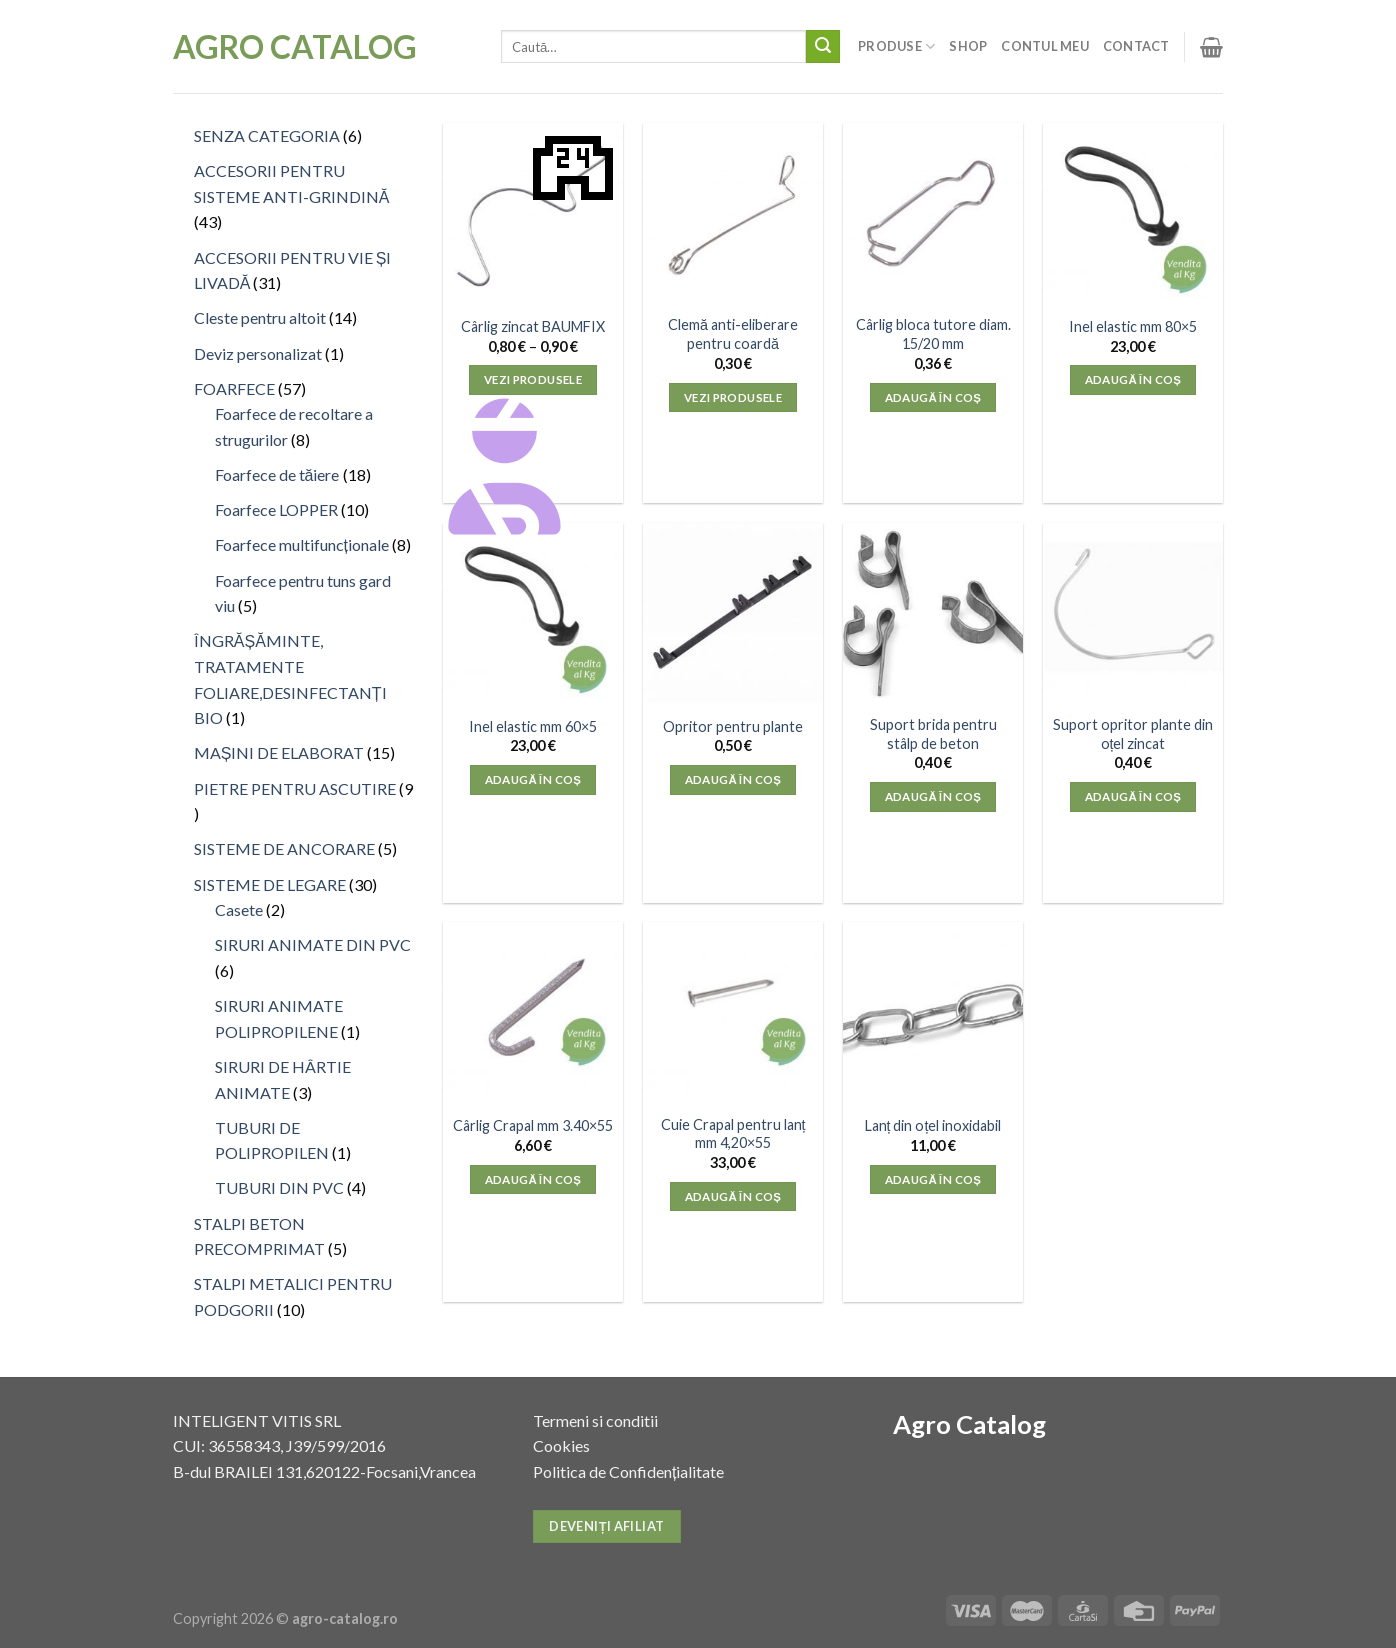 Image resolution: width=1396 pixels, height=1648 pixels. What do you see at coordinates (573, 168) in the screenshot?
I see `find nearby convenience stores` at bounding box center [573, 168].